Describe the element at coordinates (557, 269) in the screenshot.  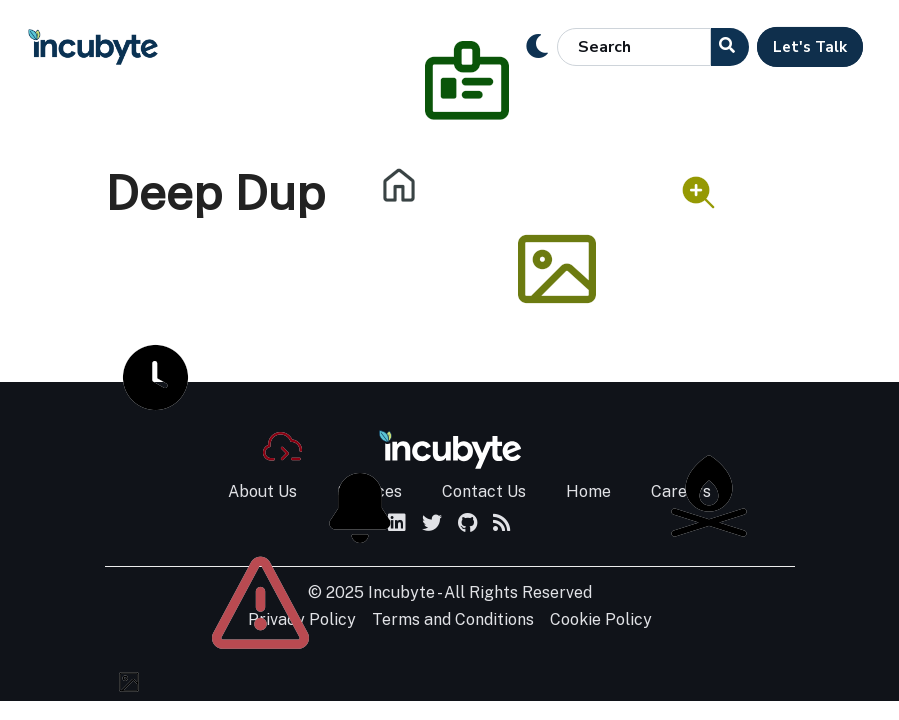
I see `view or open an image file` at that location.